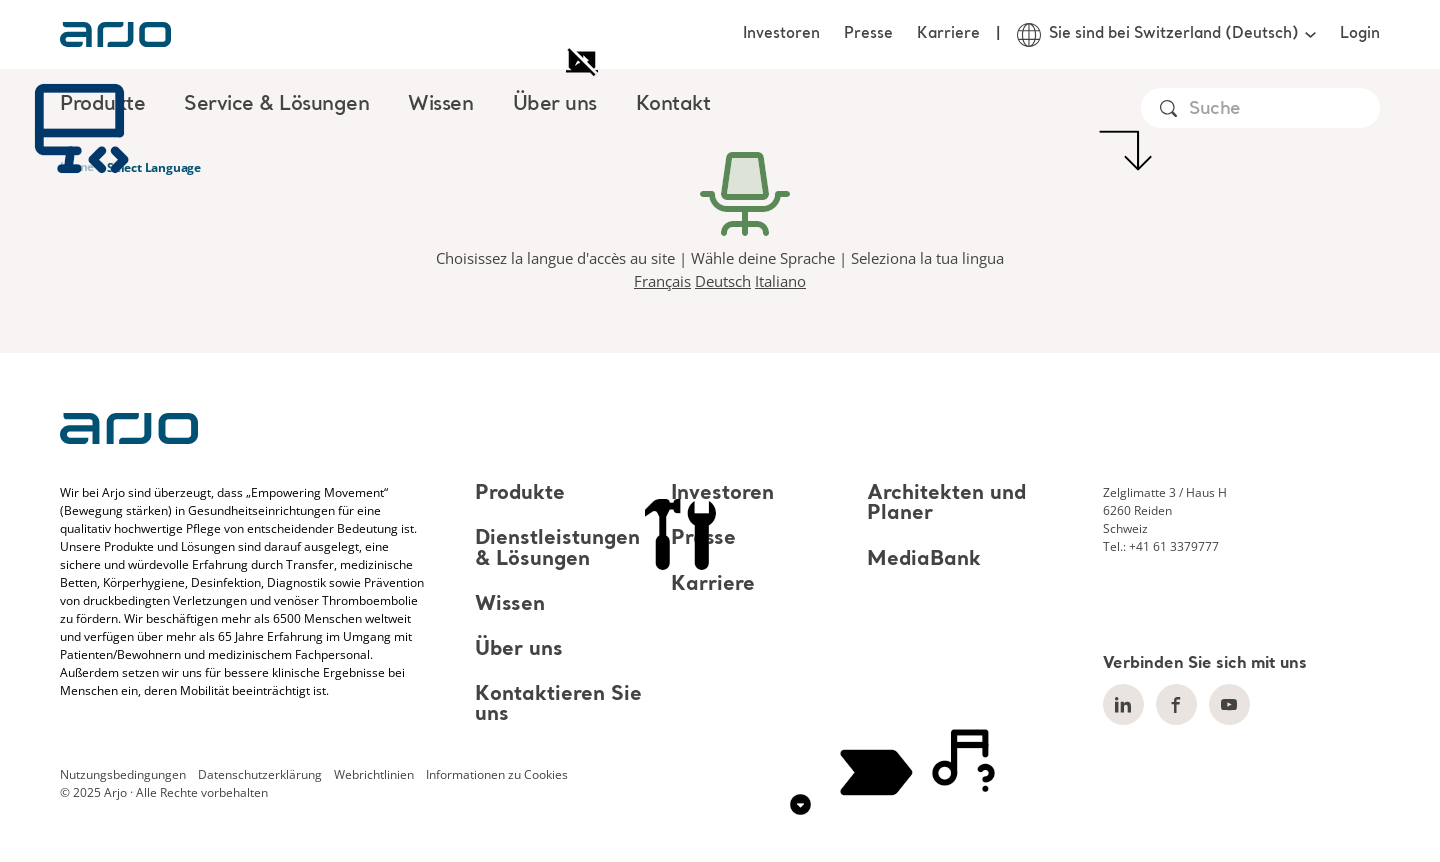 Image resolution: width=1440 pixels, height=862 pixels. What do you see at coordinates (963, 757) in the screenshot?
I see `get help identifying a song` at bounding box center [963, 757].